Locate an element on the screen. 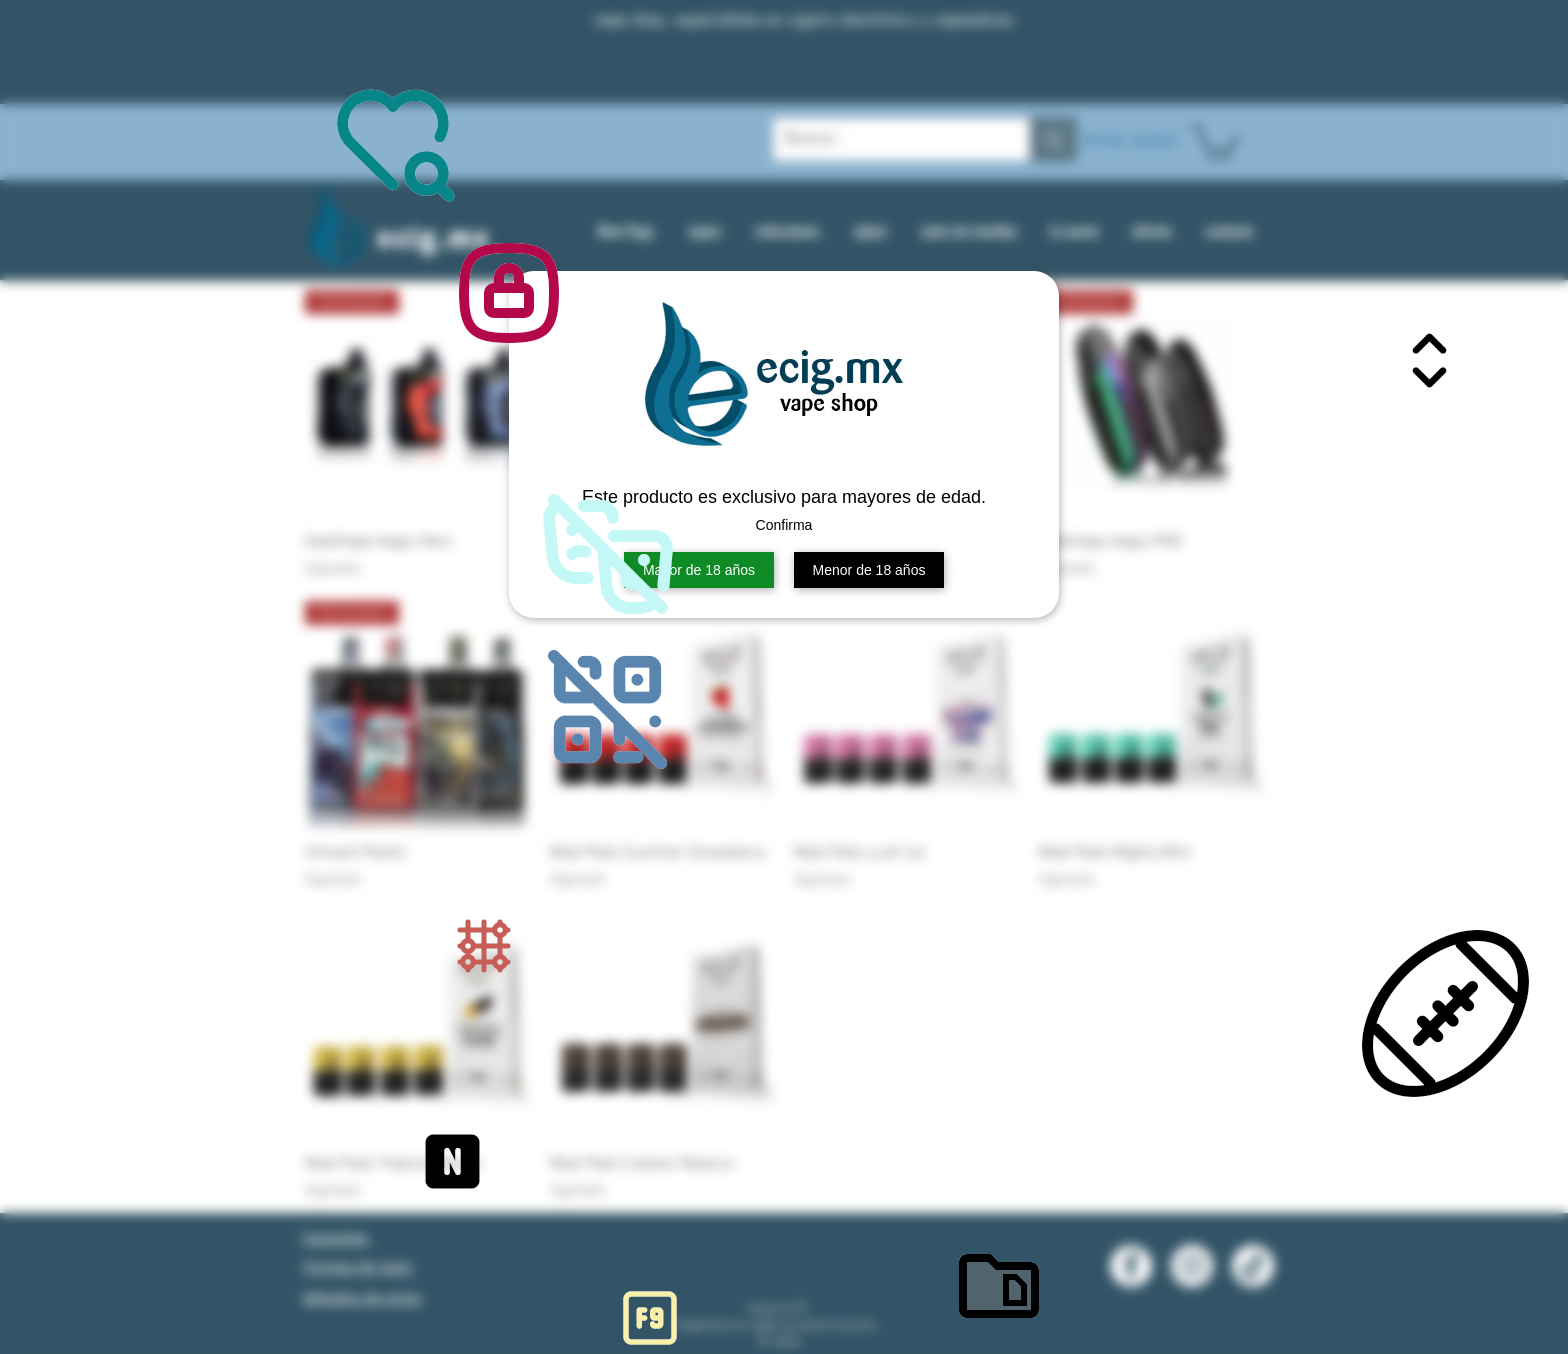 This screenshot has height=1354, width=1568. expand or collapse a dropdown menu is located at coordinates (1429, 360).